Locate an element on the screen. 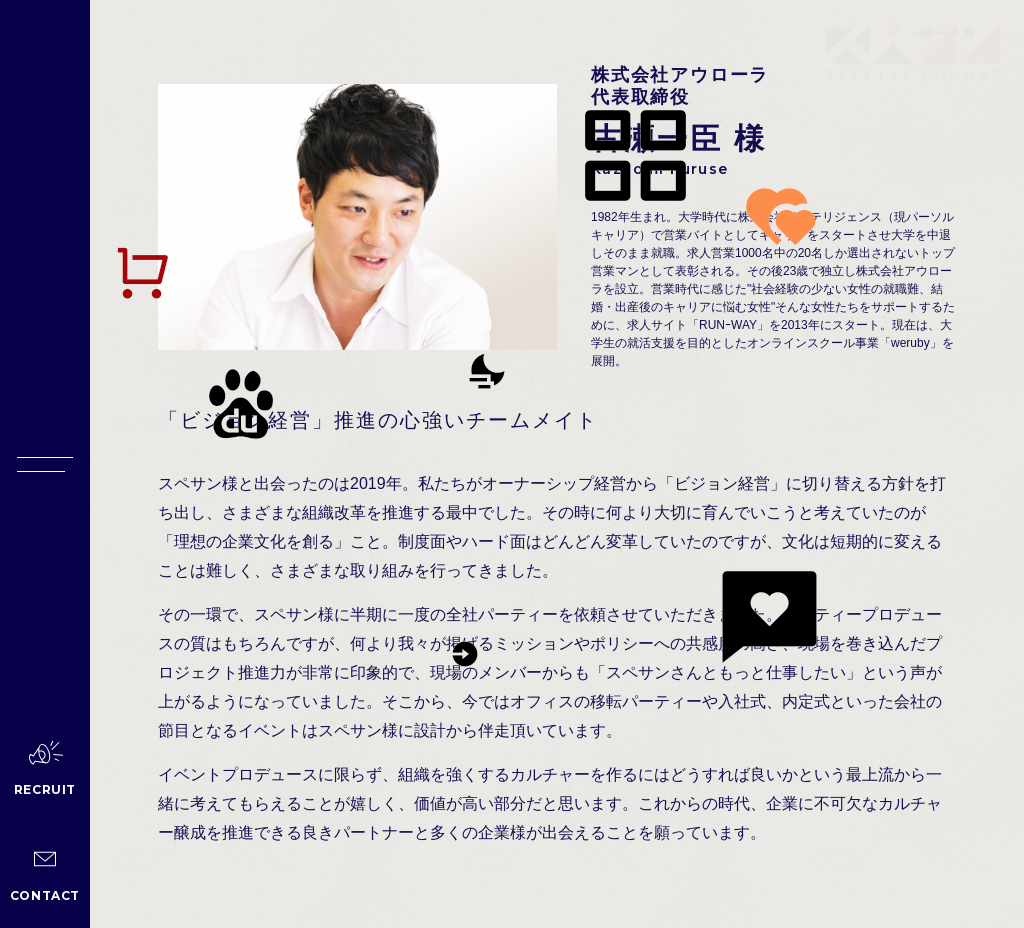 The height and width of the screenshot is (928, 1024). indicates foggy night weather conditions is located at coordinates (487, 371).